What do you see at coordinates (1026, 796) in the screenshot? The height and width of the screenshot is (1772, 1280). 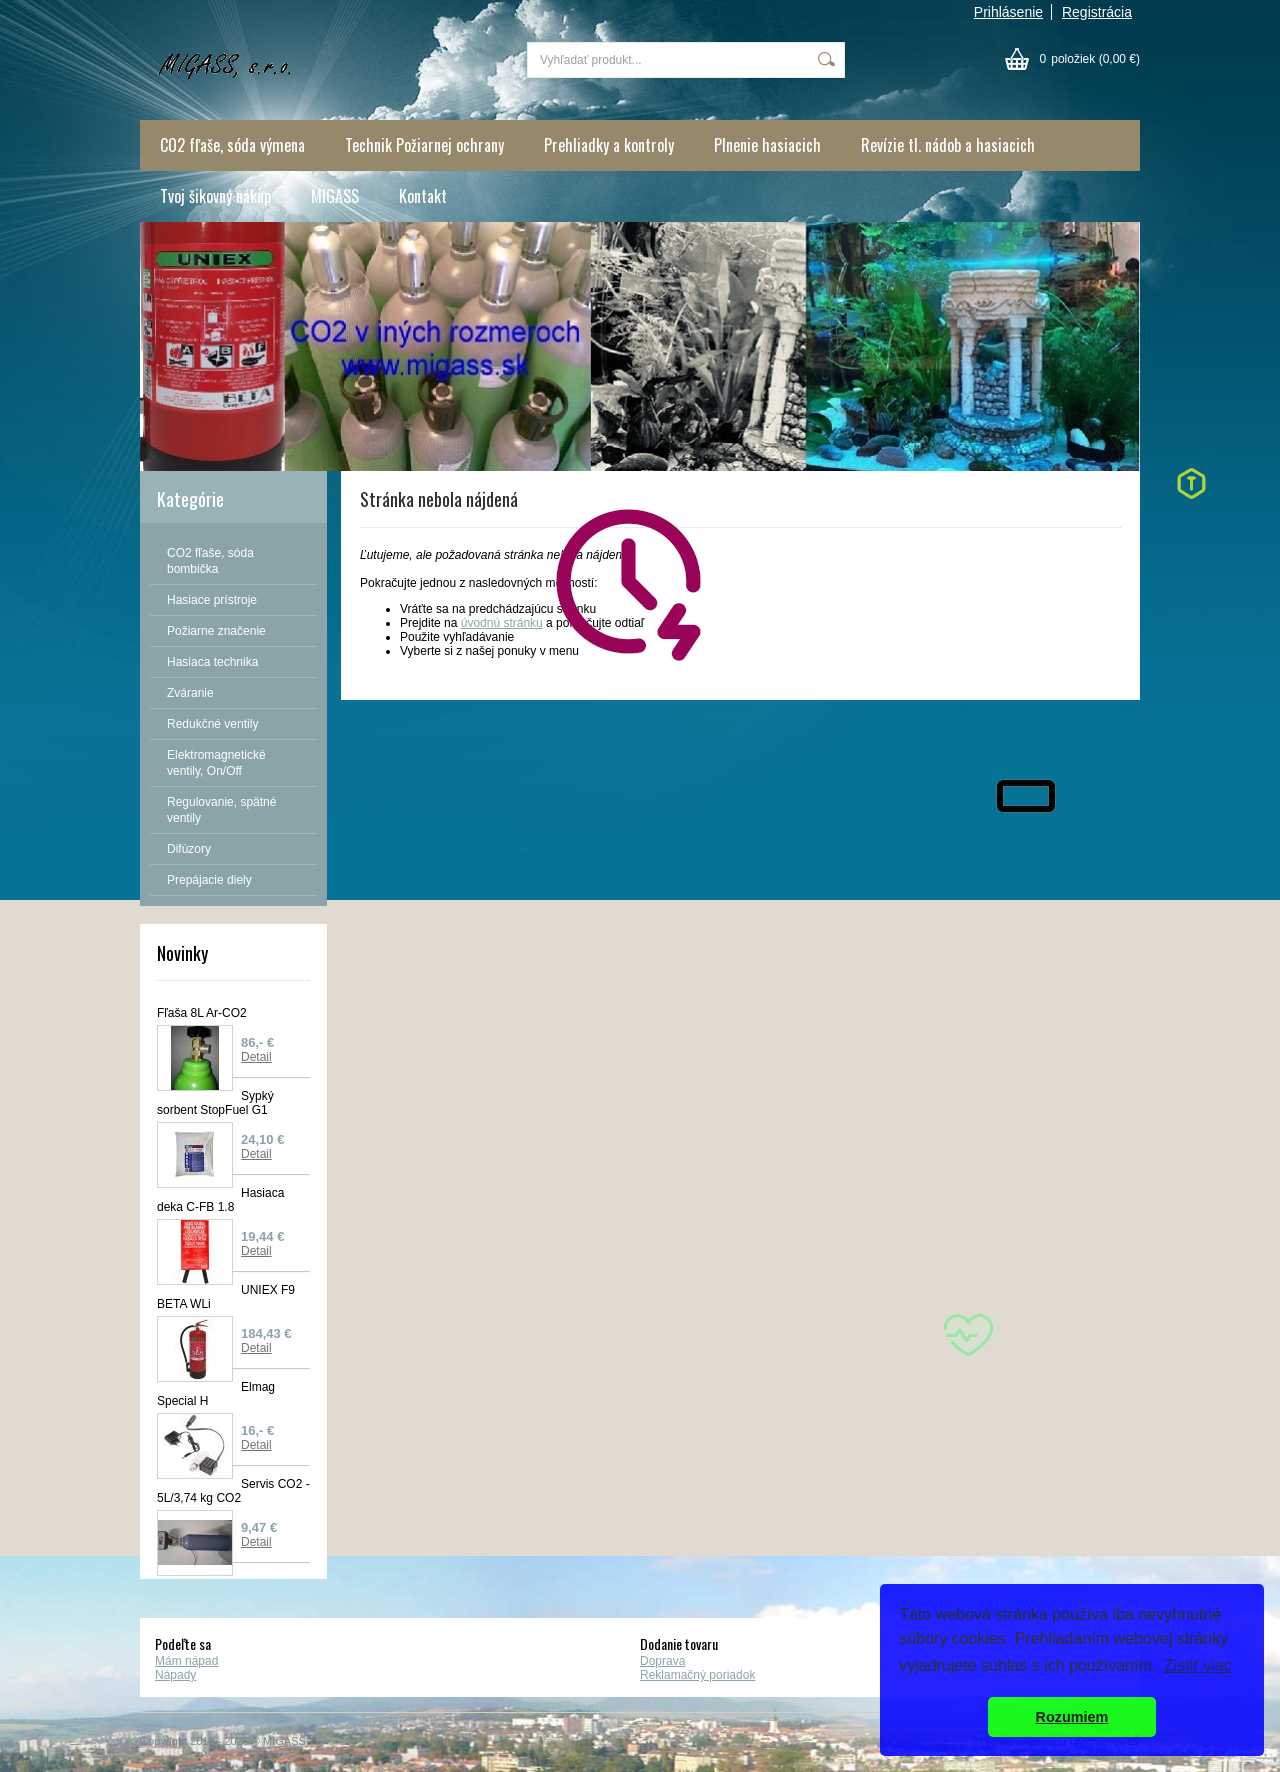 I see `crop image to 7:5 aspect ratio` at bounding box center [1026, 796].